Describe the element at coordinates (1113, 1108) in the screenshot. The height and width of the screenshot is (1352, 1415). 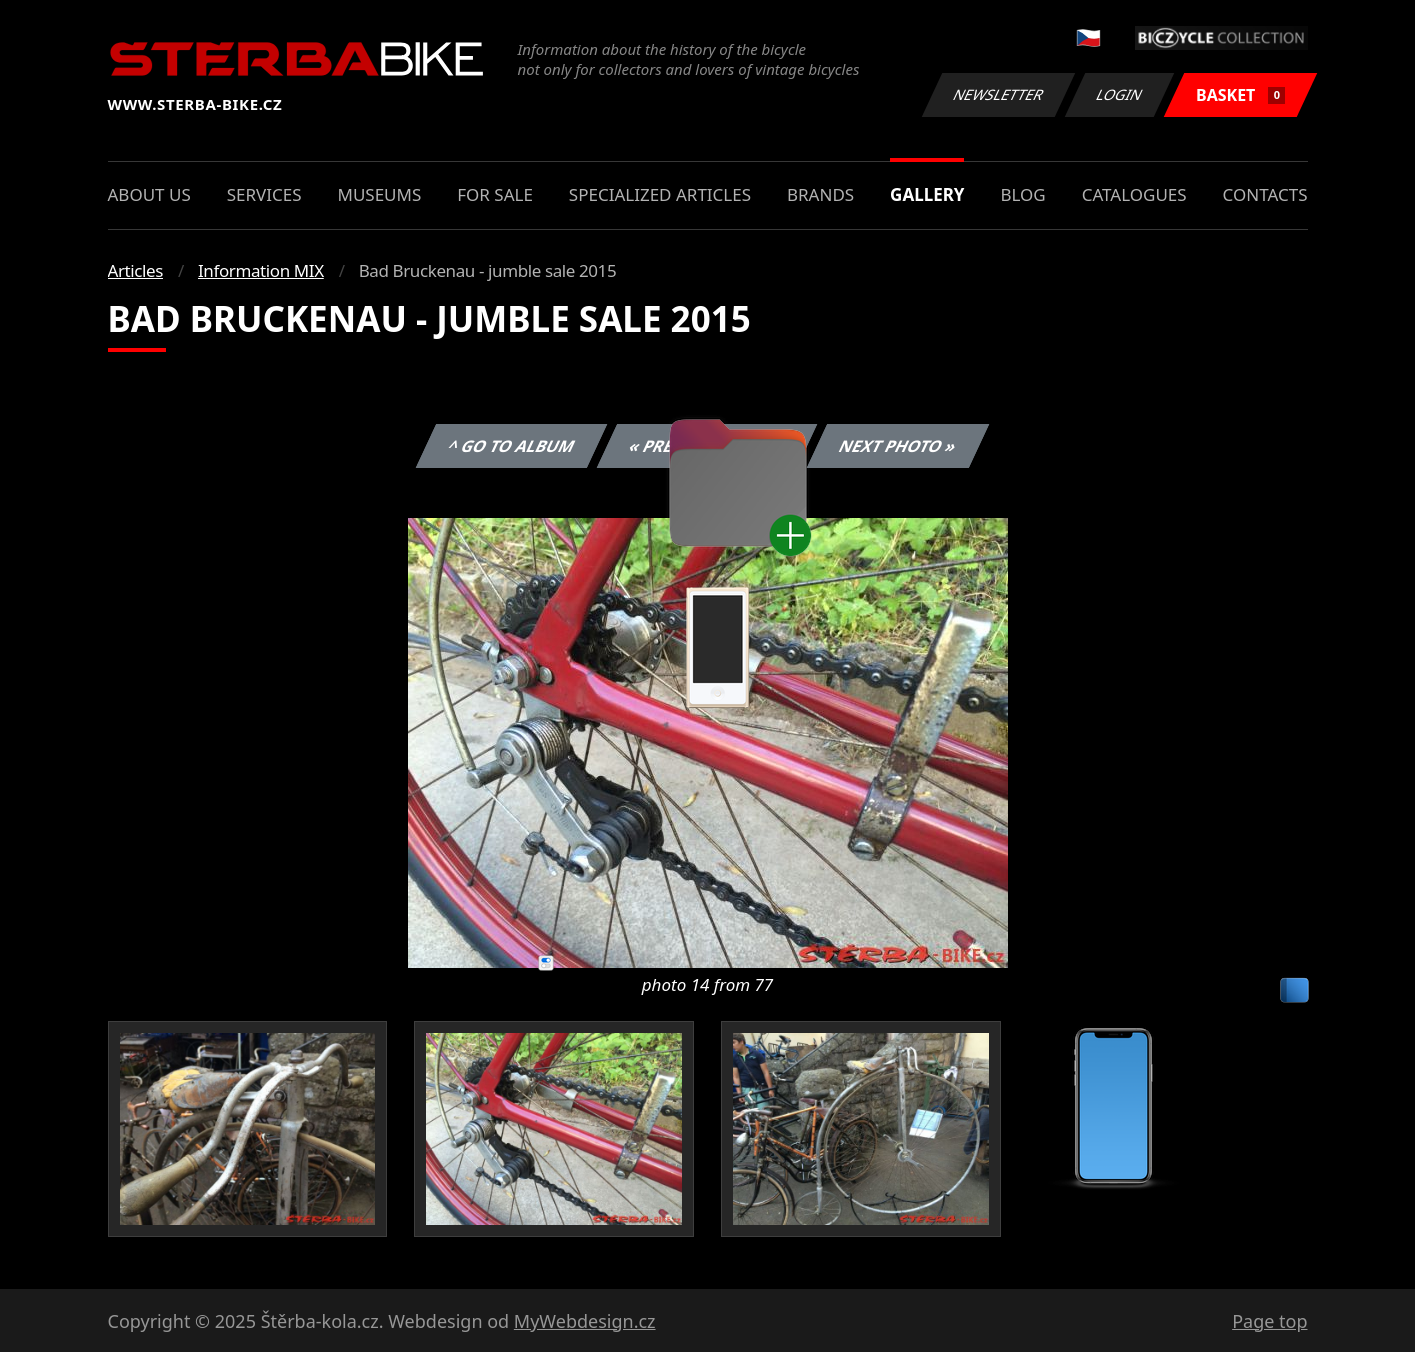
I see `iPhone XS device icon` at that location.